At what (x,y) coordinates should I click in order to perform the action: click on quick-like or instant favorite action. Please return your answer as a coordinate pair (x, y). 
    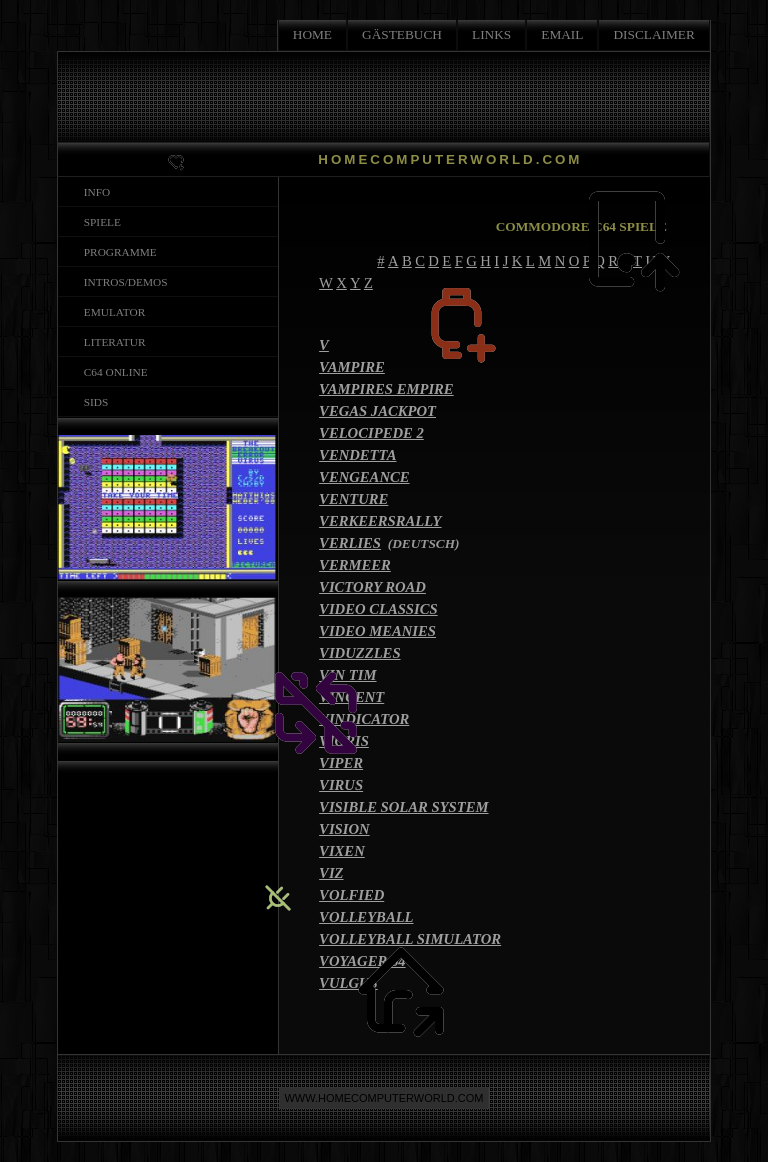
    Looking at the image, I should click on (176, 162).